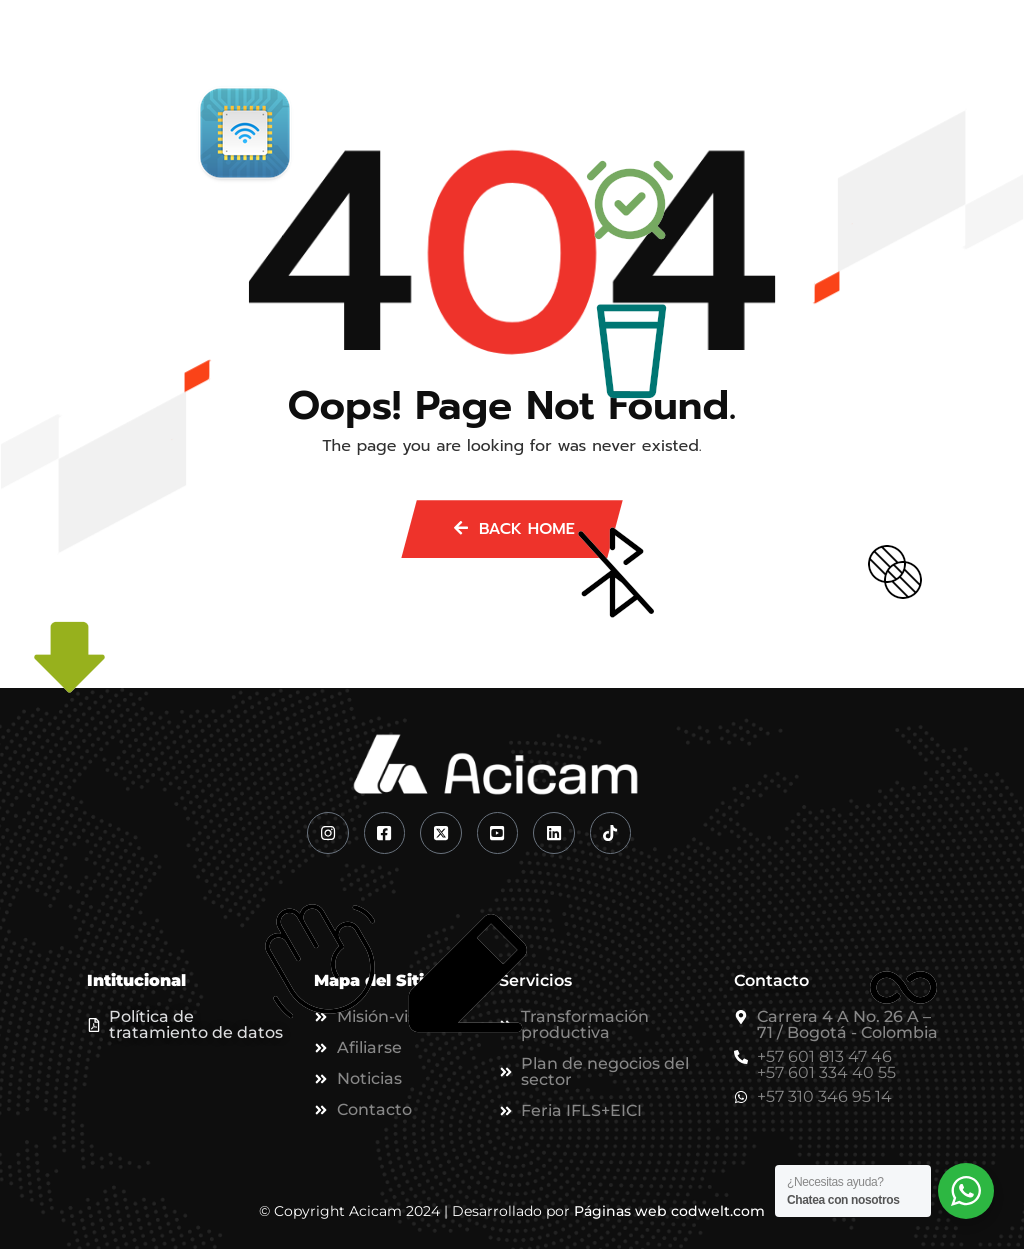 The width and height of the screenshot is (1024, 1249). Describe the element at coordinates (903, 987) in the screenshot. I see `enable infinite scroll or looping` at that location.